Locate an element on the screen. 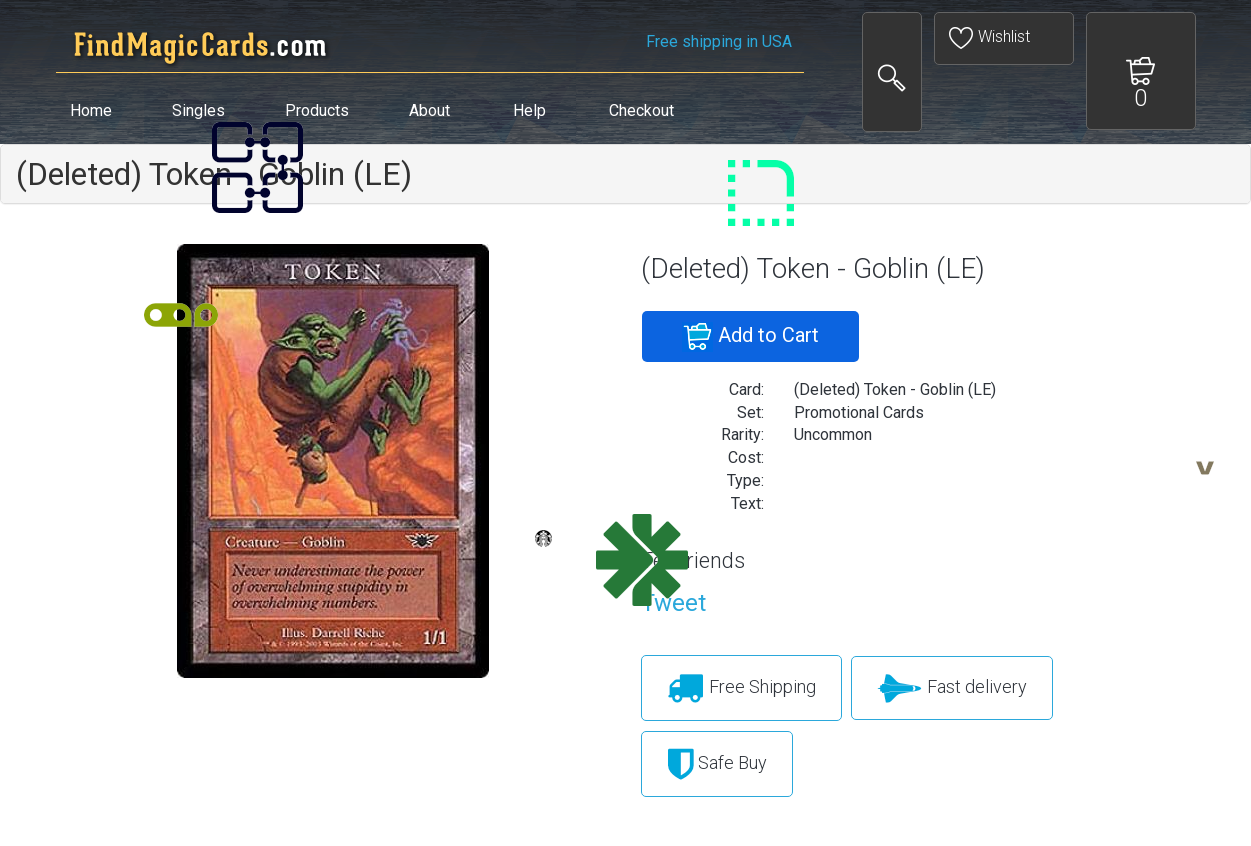  open veed video editing app is located at coordinates (1205, 468).